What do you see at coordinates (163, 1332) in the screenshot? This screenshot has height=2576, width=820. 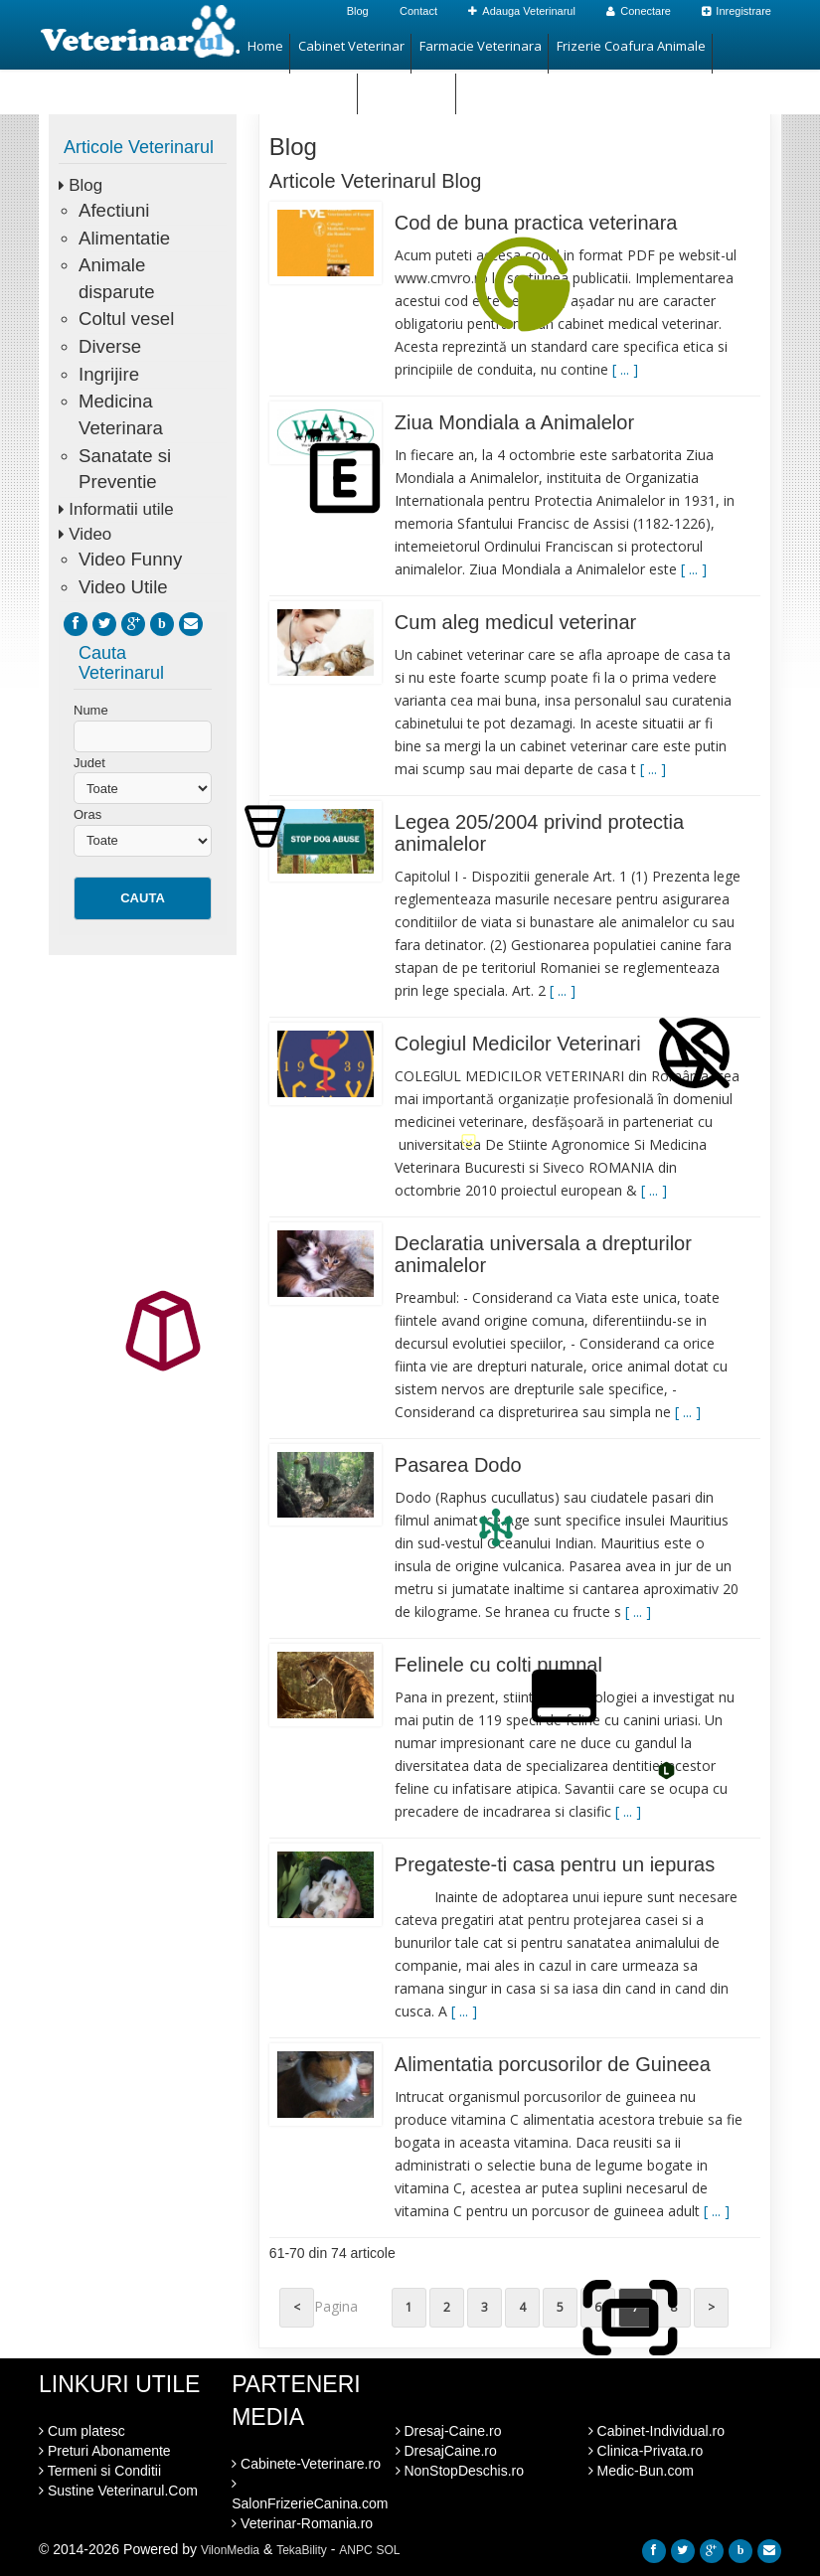 I see `view 3D object or model` at bounding box center [163, 1332].